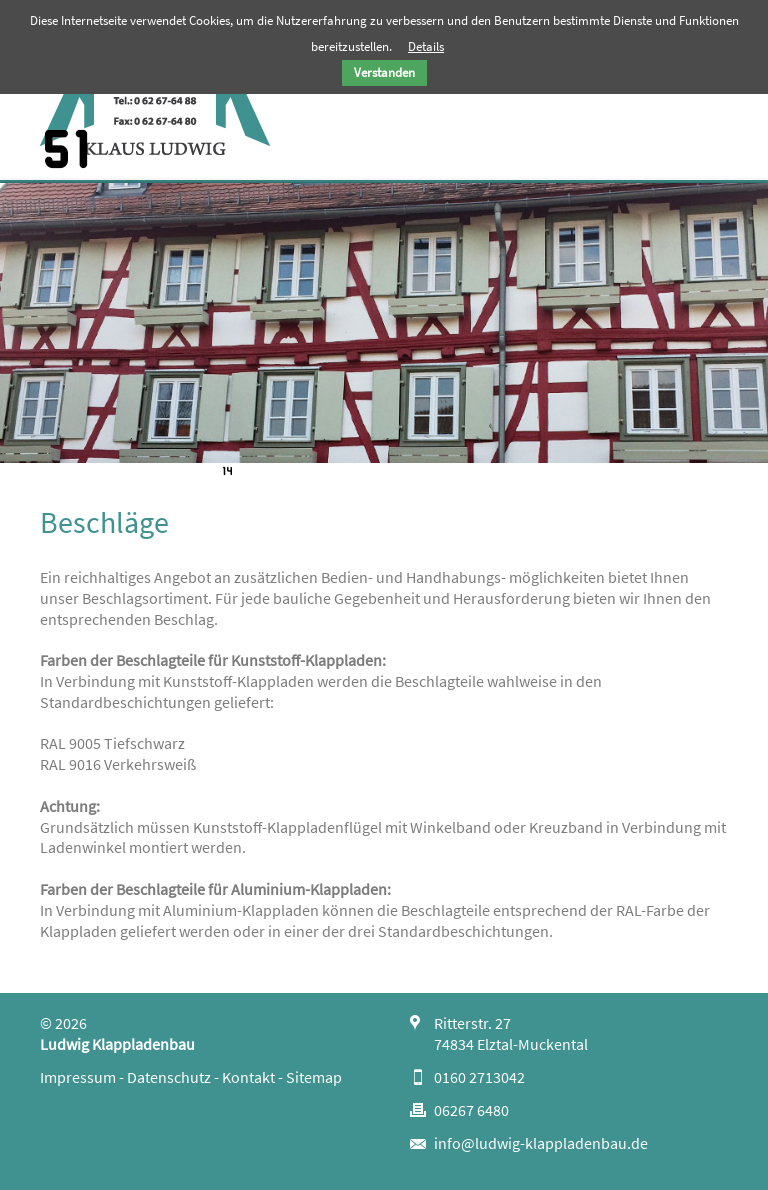 The width and height of the screenshot is (768, 1190). What do you see at coordinates (227, 471) in the screenshot?
I see `indicates item number 14 in a list or sequence` at bounding box center [227, 471].